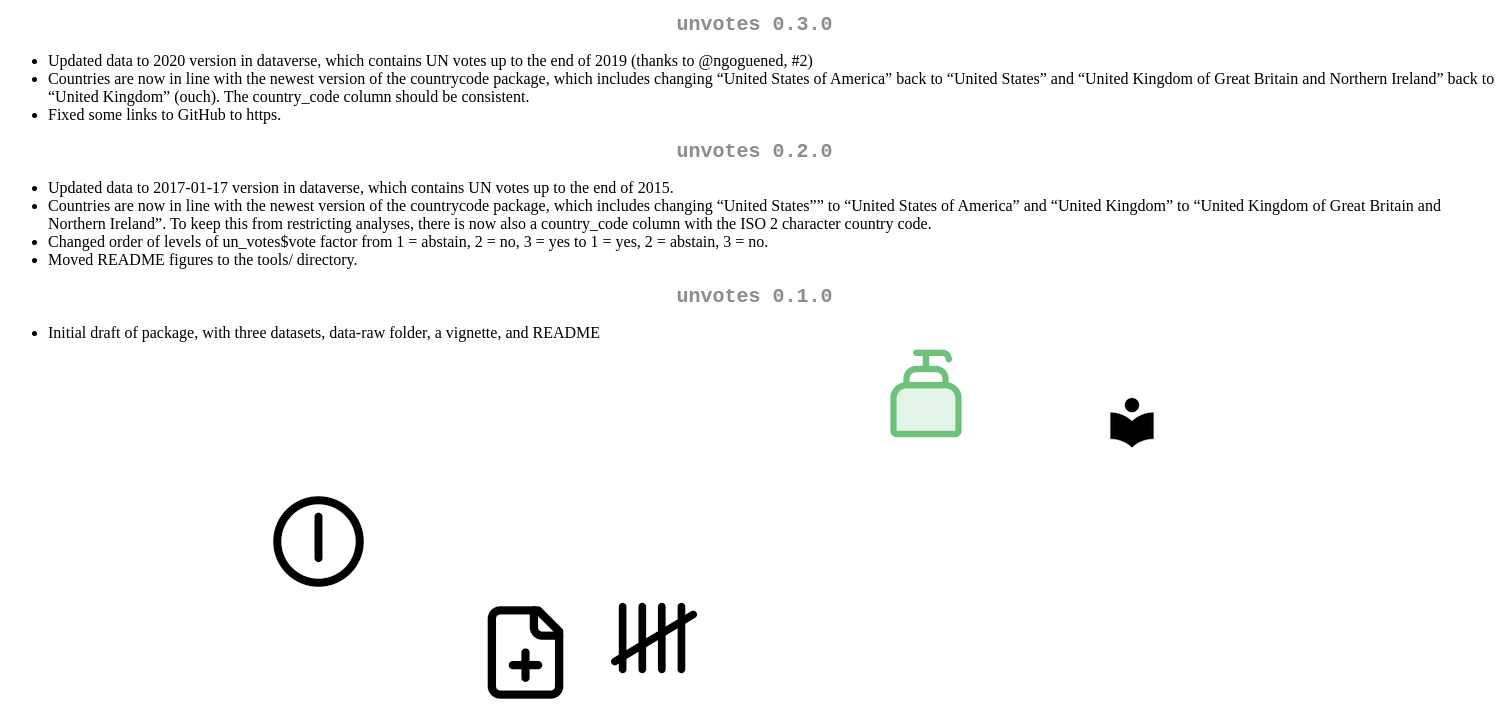 The image size is (1509, 720). Describe the element at coordinates (1132, 422) in the screenshot. I see `find nearby libraries` at that location.